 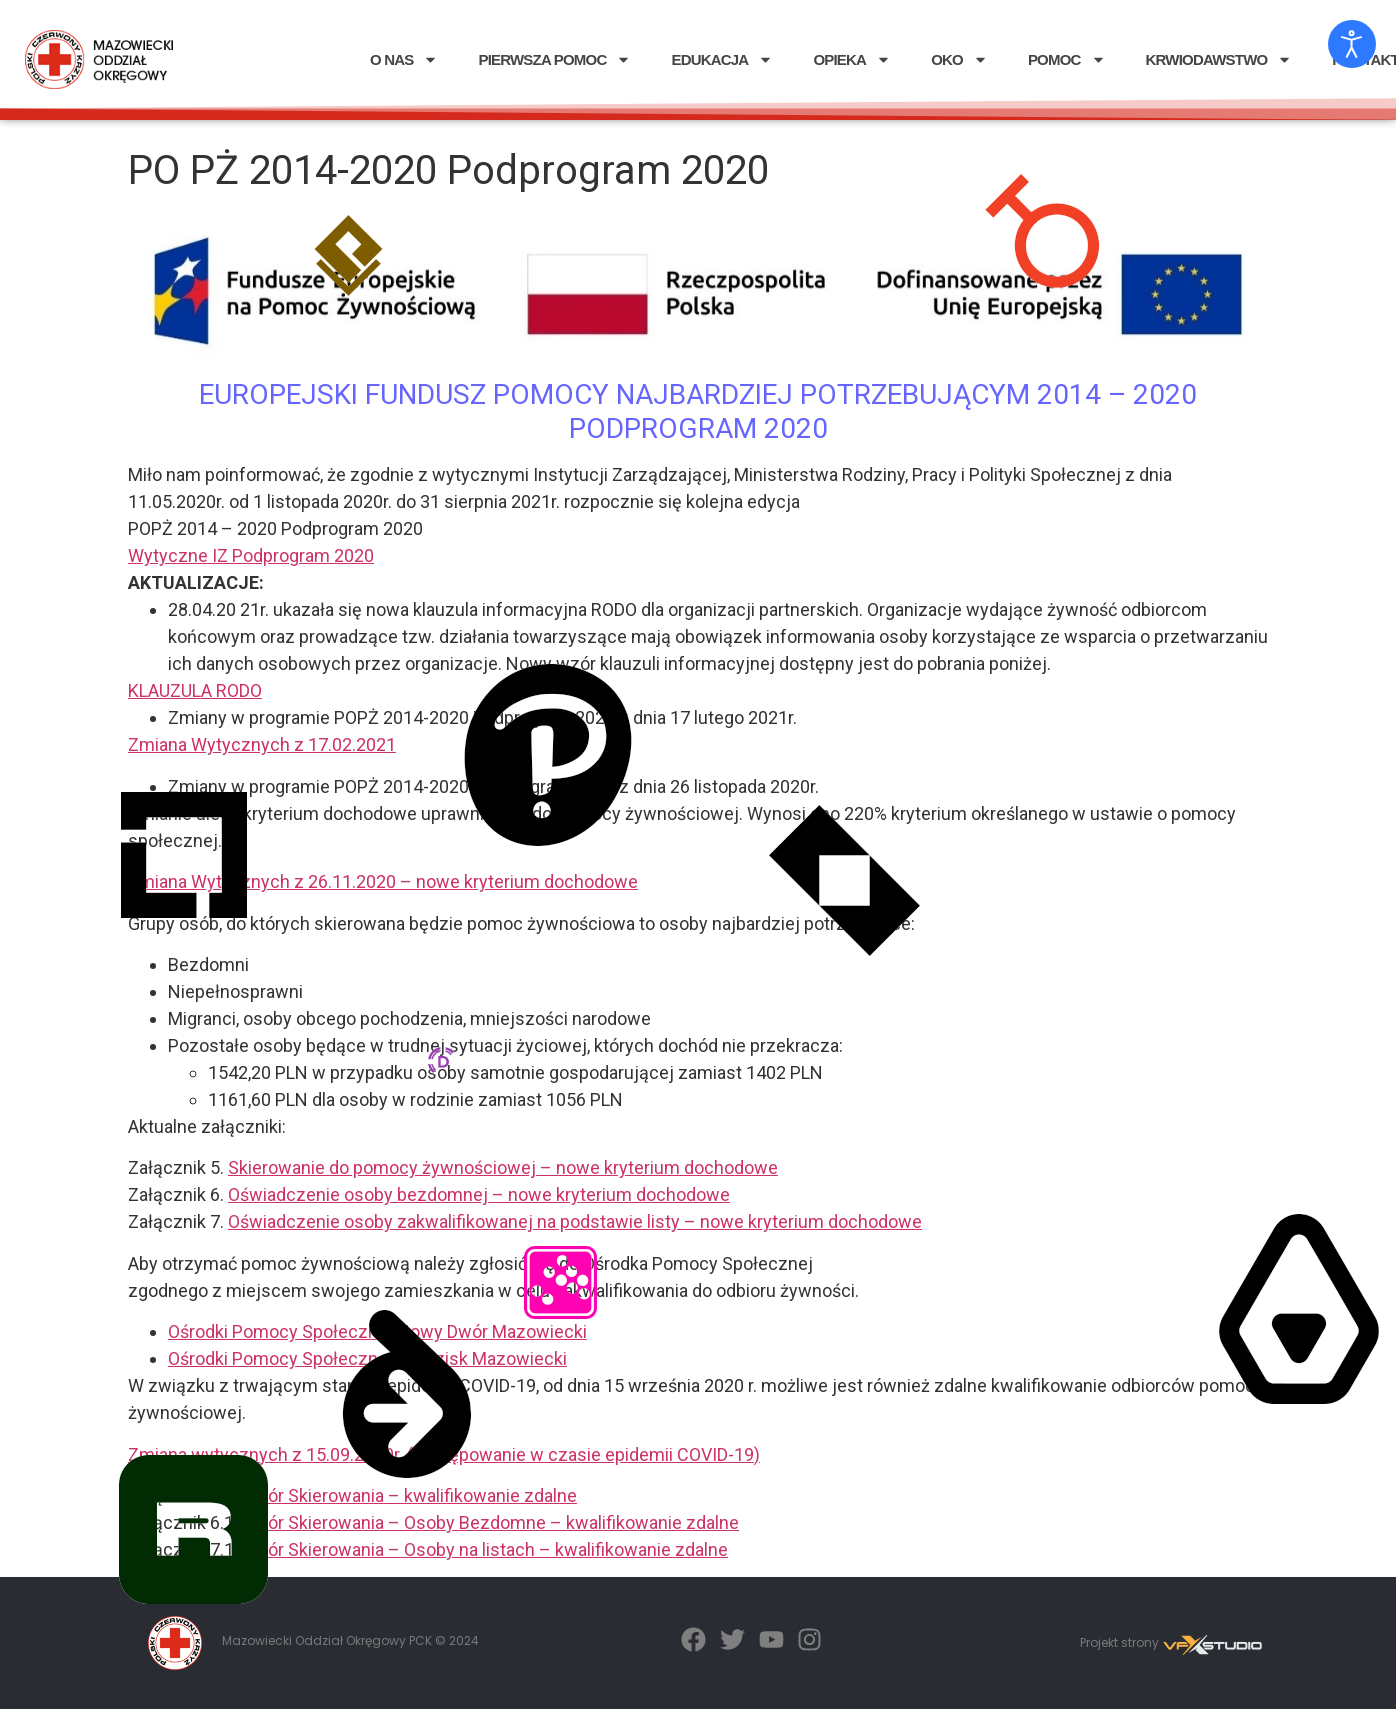 I want to click on open inkdrop markdown note-taking app, so click(x=1299, y=1309).